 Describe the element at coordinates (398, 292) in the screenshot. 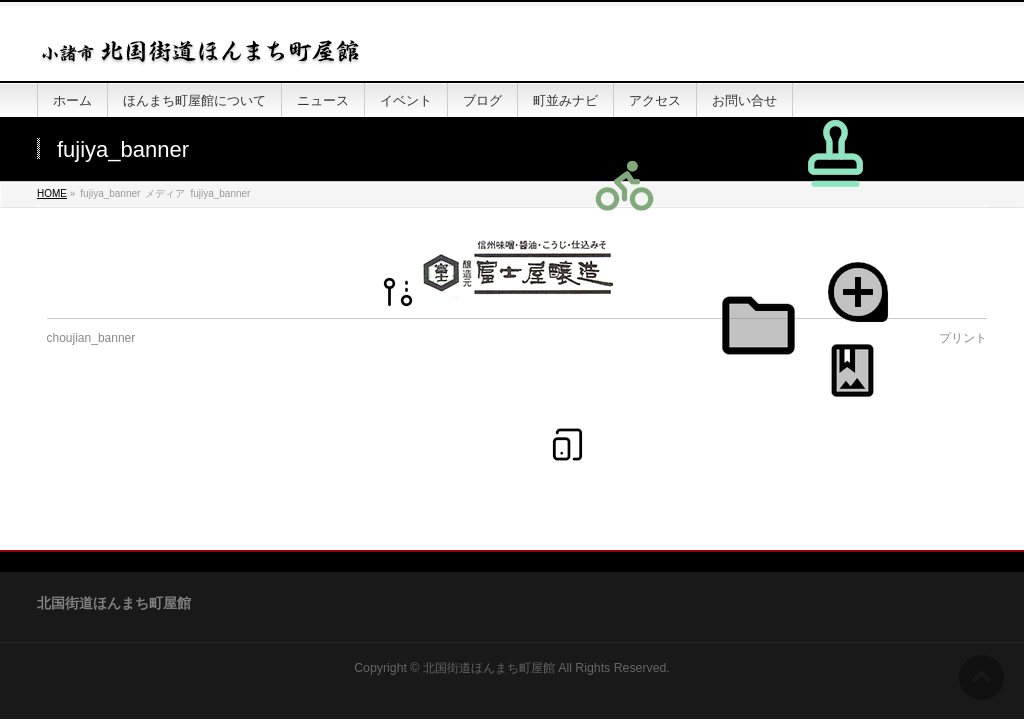

I see `indicates a draft pull request awaiting completion` at that location.